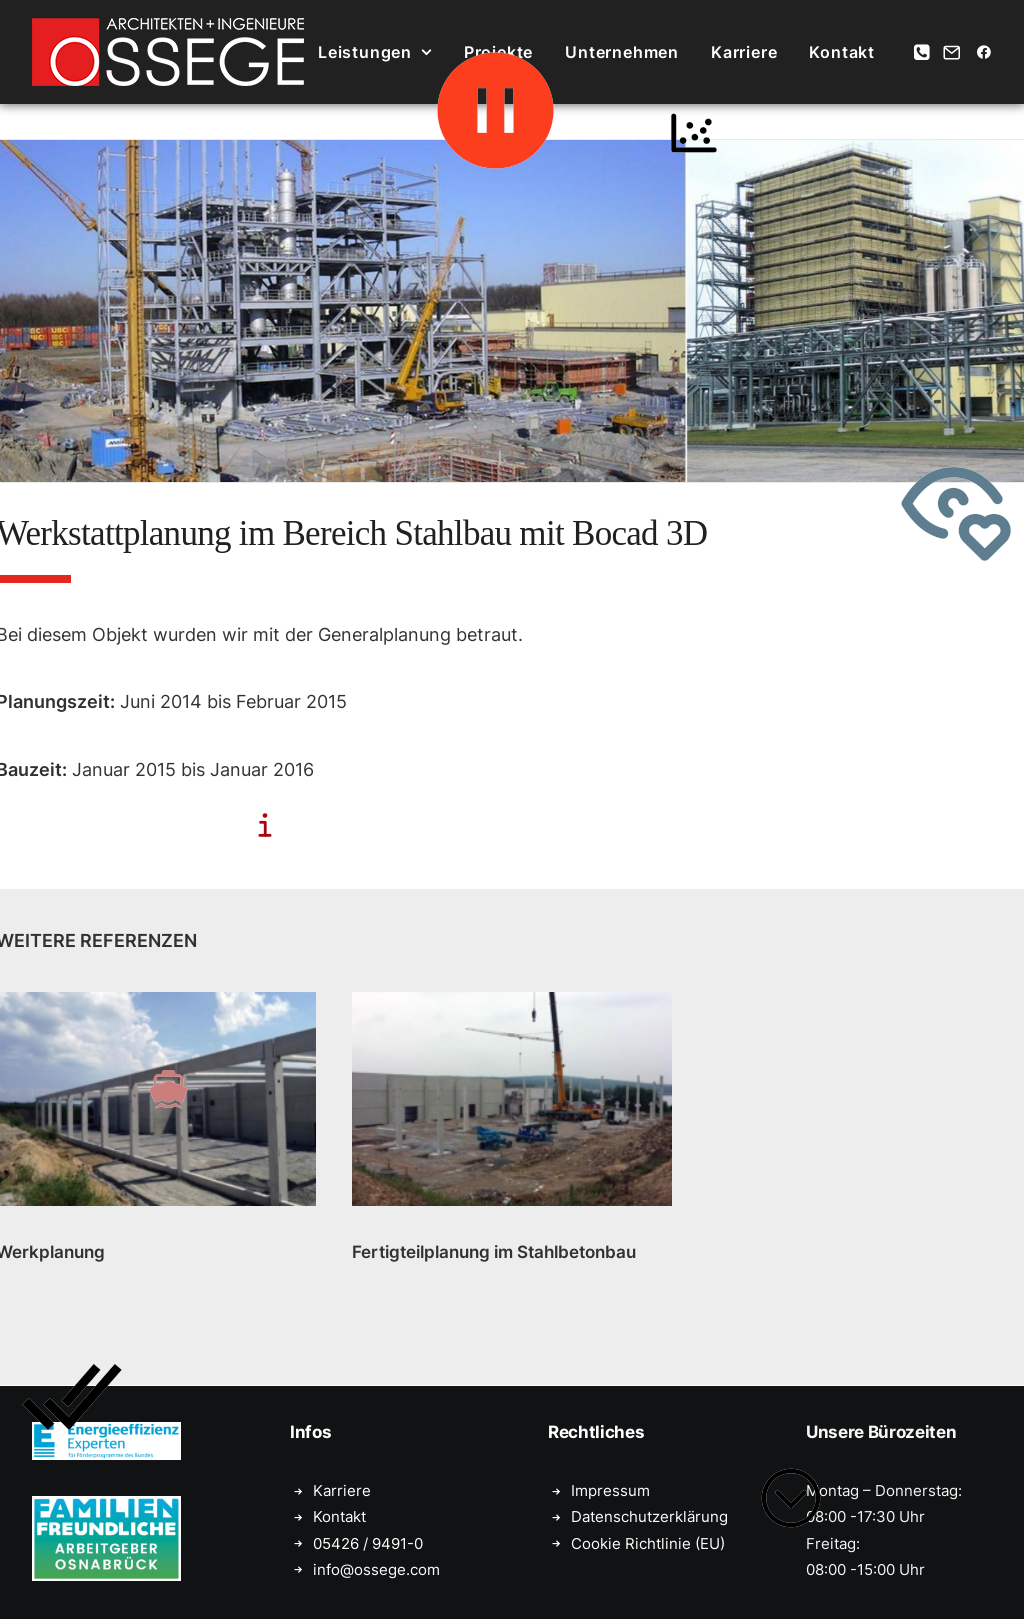 This screenshot has height=1619, width=1024. What do you see at coordinates (72, 1397) in the screenshot?
I see `indicates message has been read or delivered` at bounding box center [72, 1397].